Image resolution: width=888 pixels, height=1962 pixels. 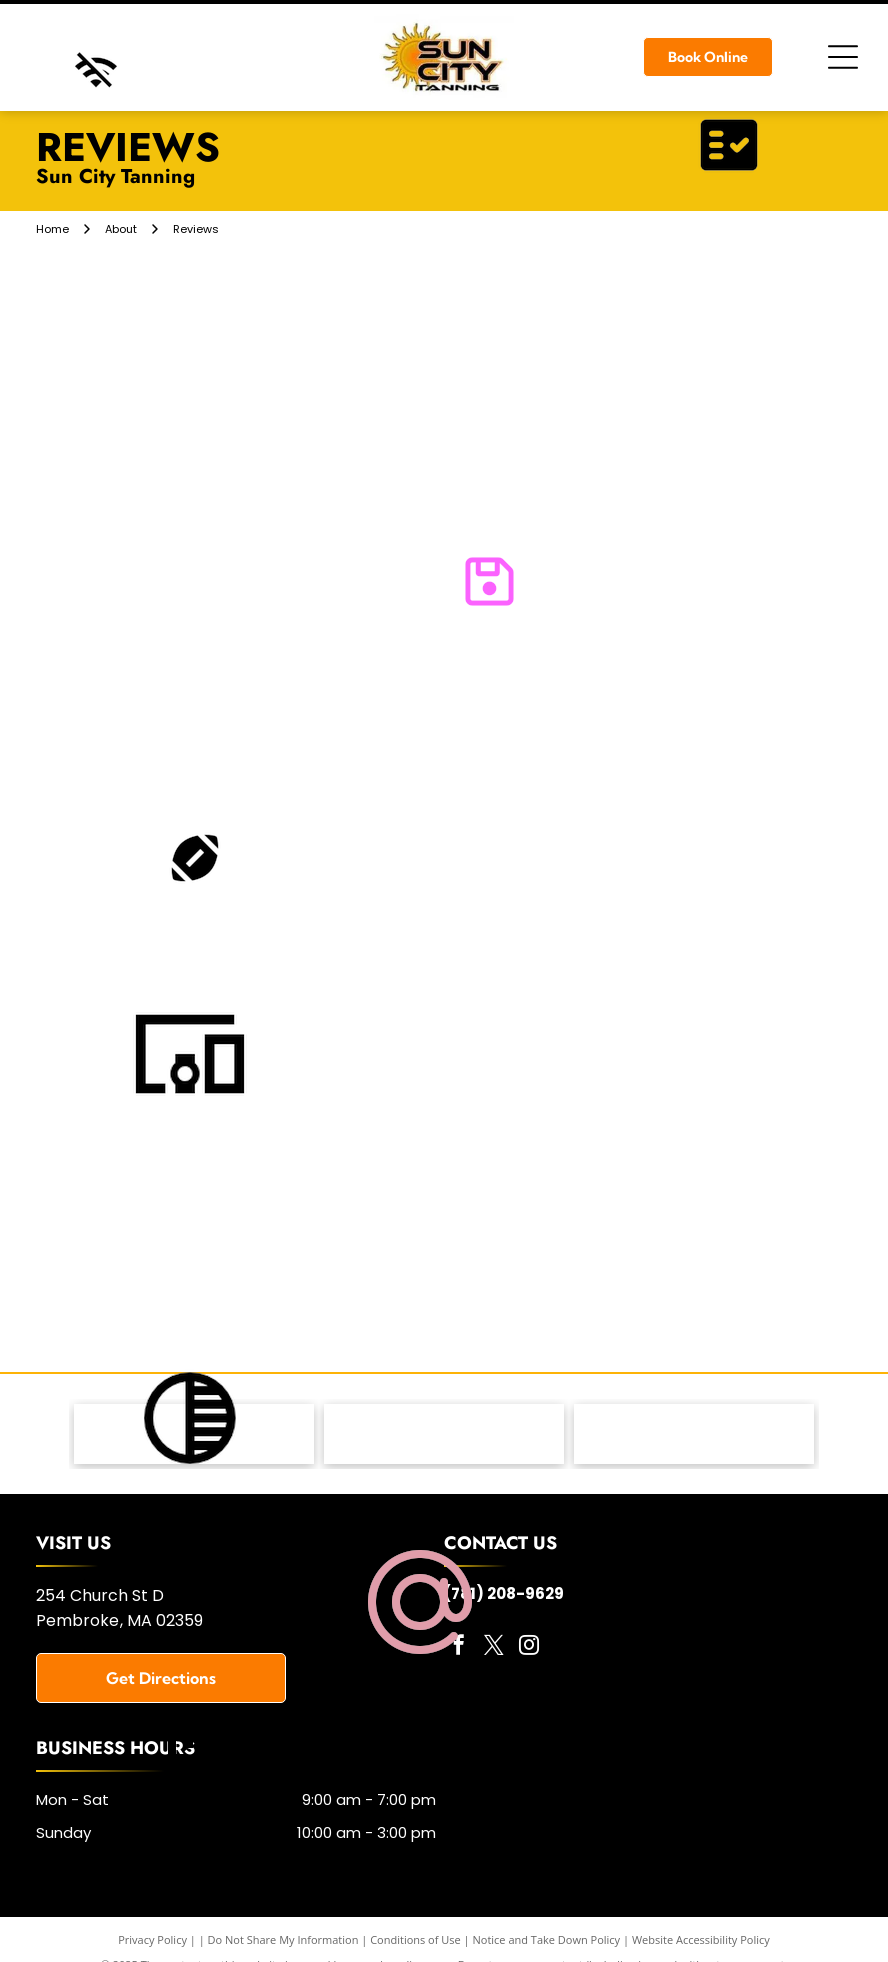 What do you see at coordinates (205, 1744) in the screenshot?
I see `view a detailed list or checklist` at bounding box center [205, 1744].